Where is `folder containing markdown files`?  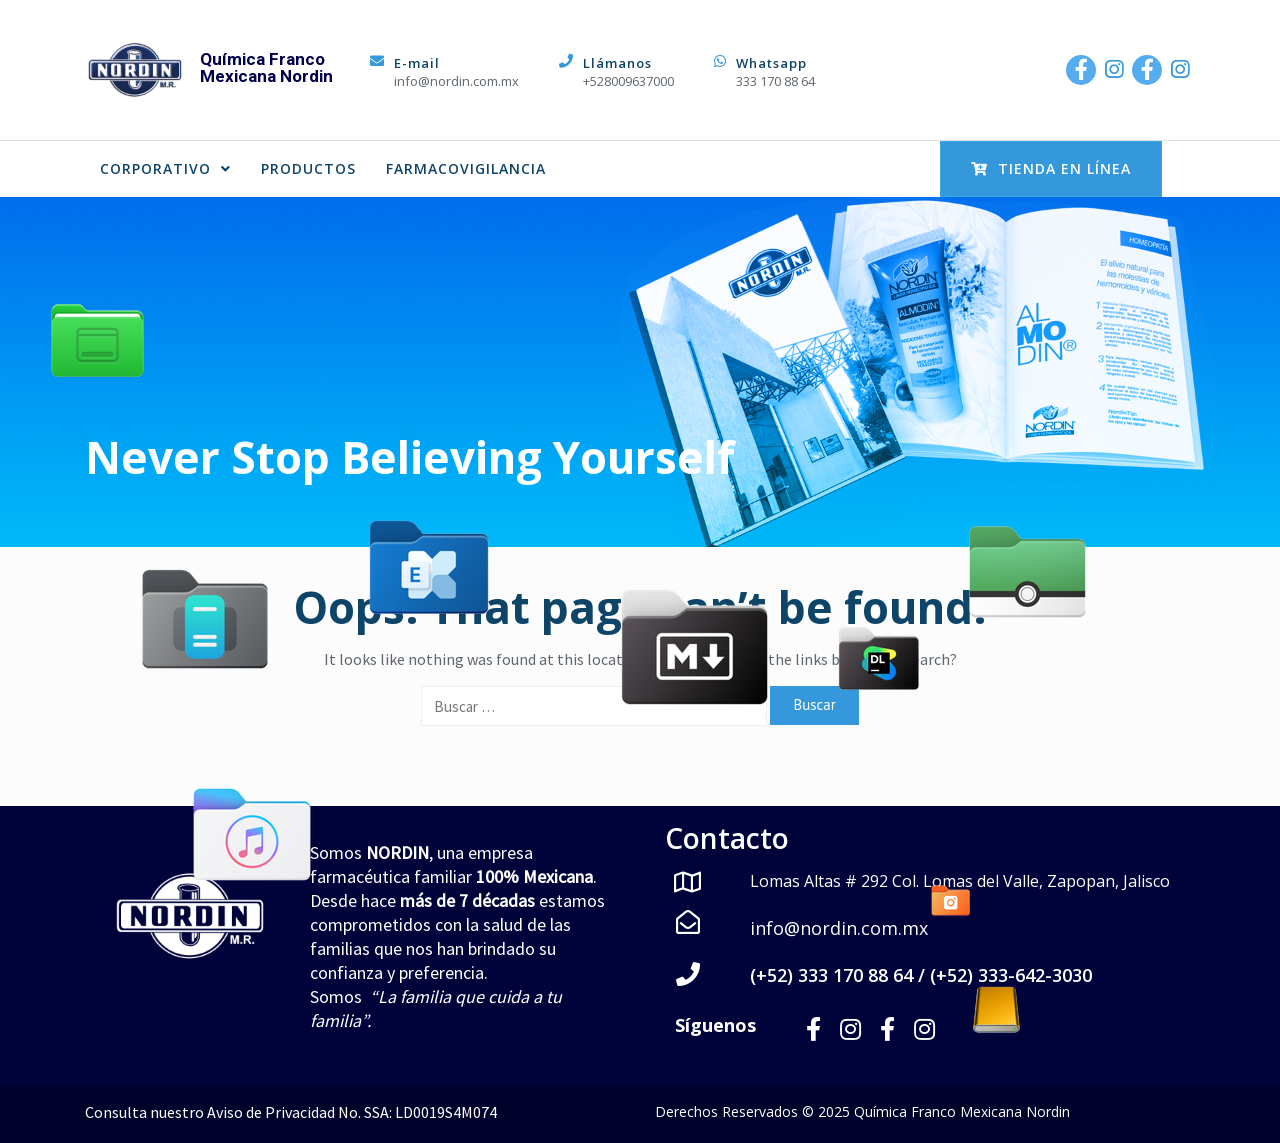 folder containing markdown files is located at coordinates (694, 651).